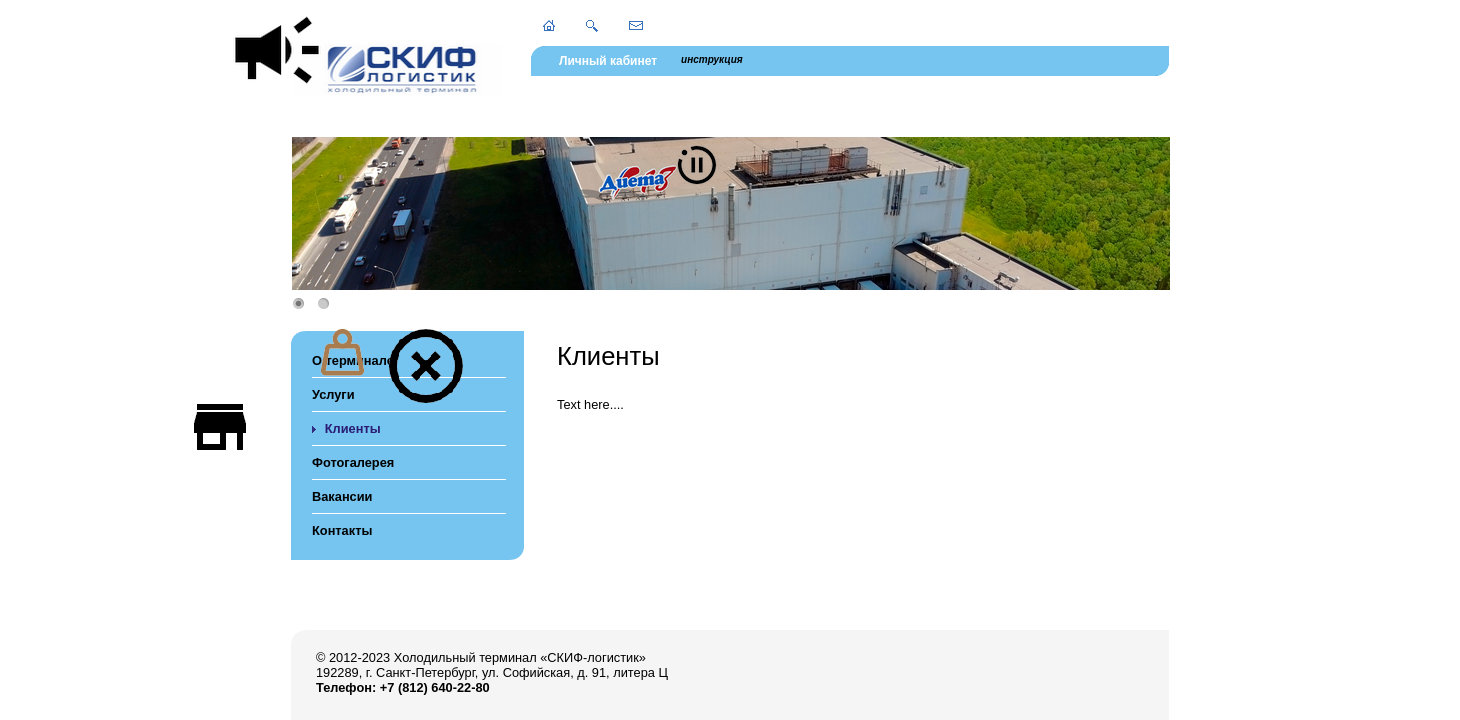 This screenshot has height=720, width=1460. What do you see at coordinates (342, 353) in the screenshot?
I see `set or adjust item weight` at bounding box center [342, 353].